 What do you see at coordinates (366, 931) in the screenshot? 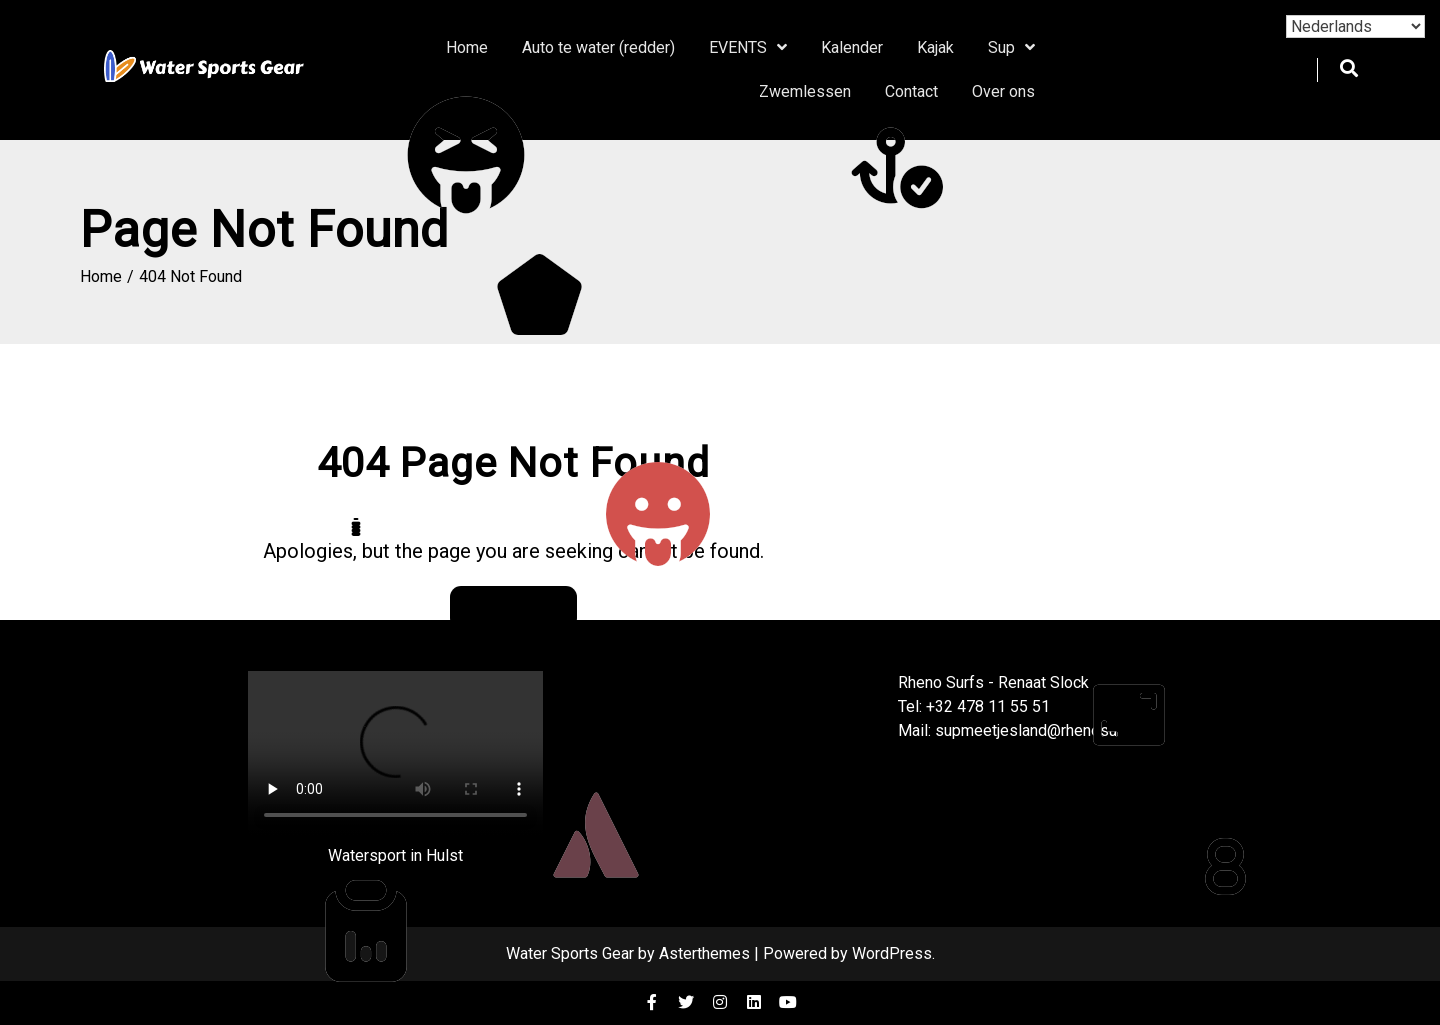
I see `view clipboard data or statistics` at bounding box center [366, 931].